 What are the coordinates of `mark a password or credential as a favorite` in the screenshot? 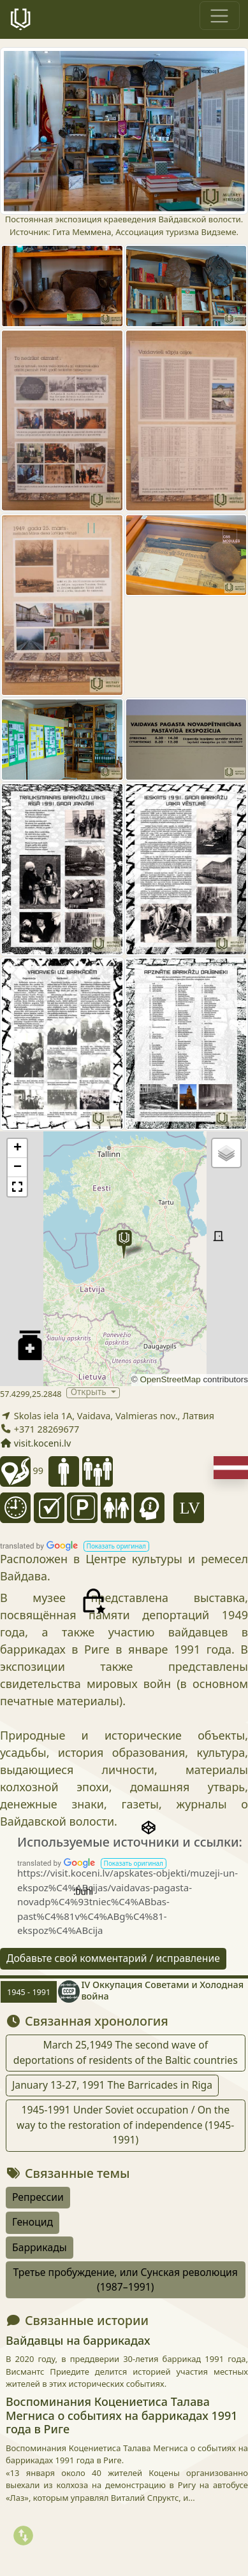 It's located at (93, 1601).